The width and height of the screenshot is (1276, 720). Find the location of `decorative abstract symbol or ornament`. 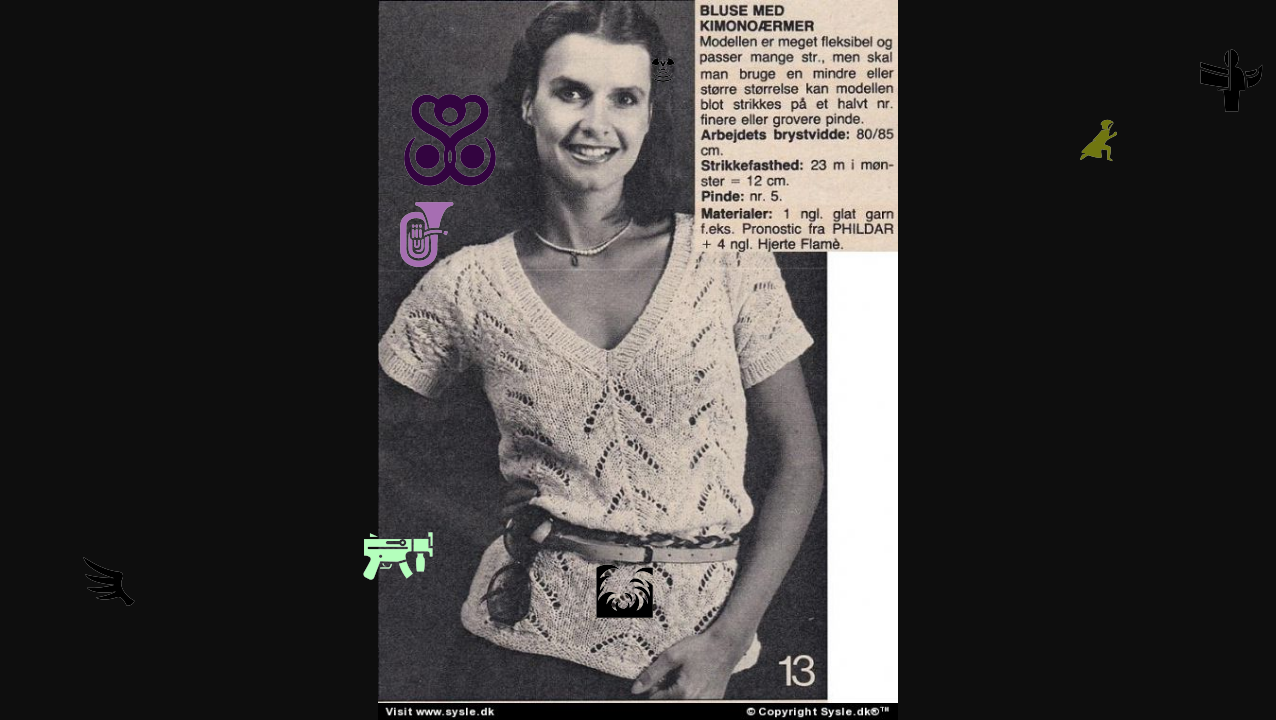

decorative abstract symbol or ornament is located at coordinates (450, 140).